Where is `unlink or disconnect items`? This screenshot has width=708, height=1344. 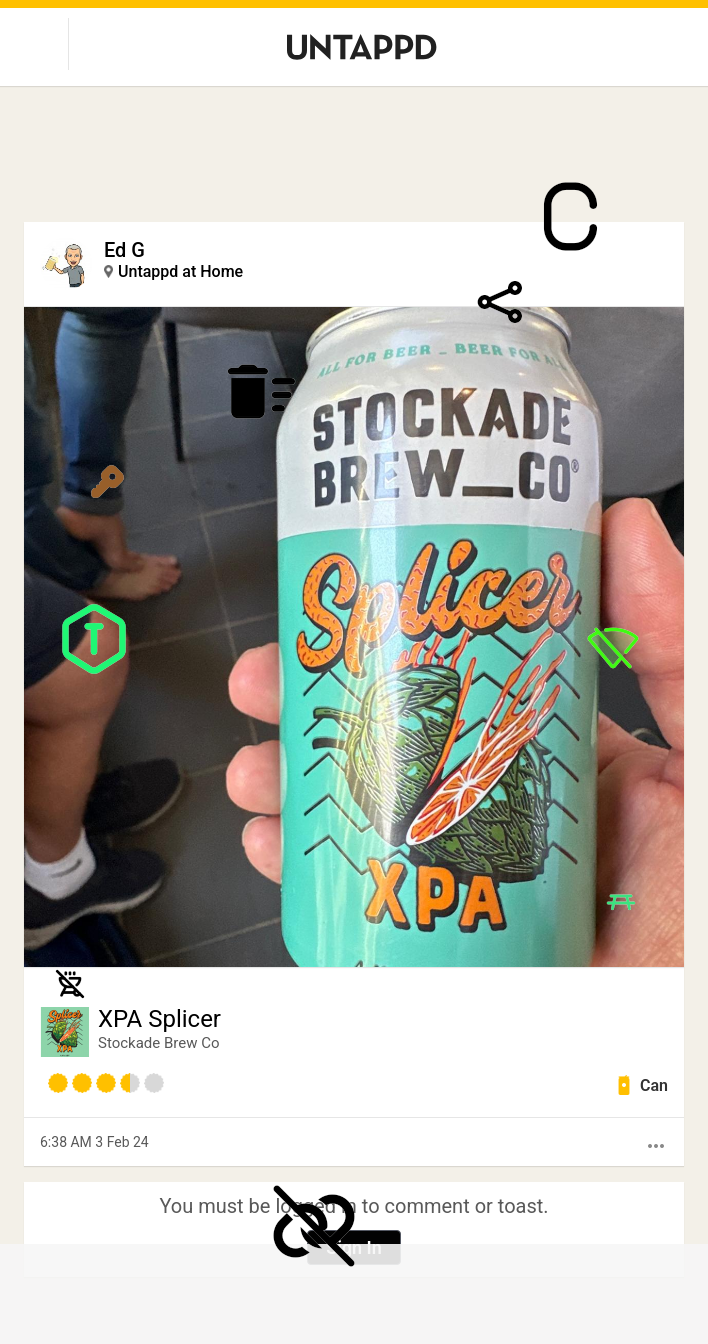
unlink or disconnect items is located at coordinates (314, 1226).